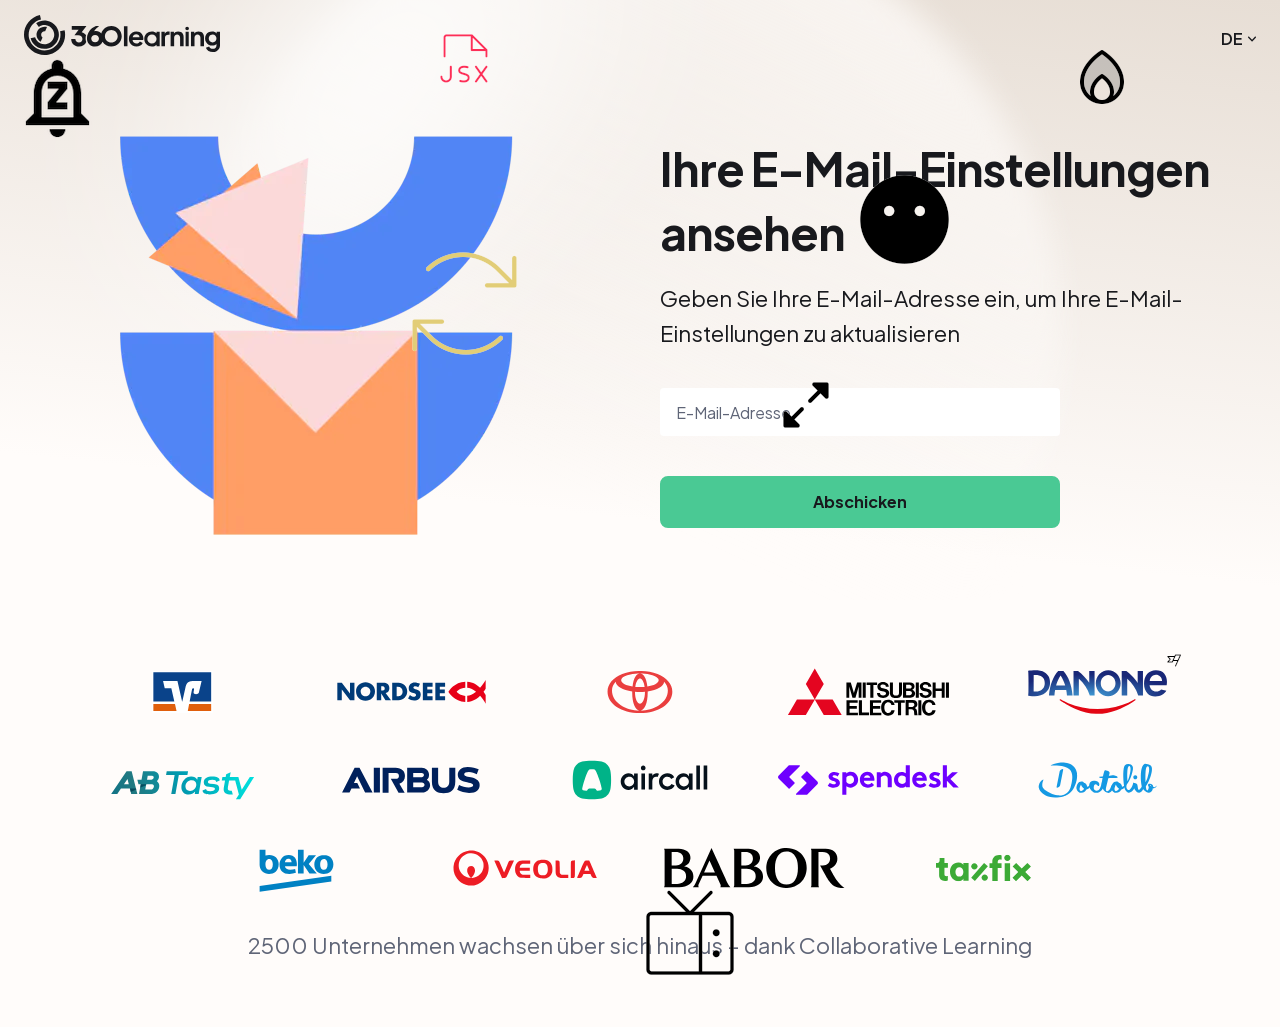  I want to click on indicates trending or popular content, so click(1102, 78).